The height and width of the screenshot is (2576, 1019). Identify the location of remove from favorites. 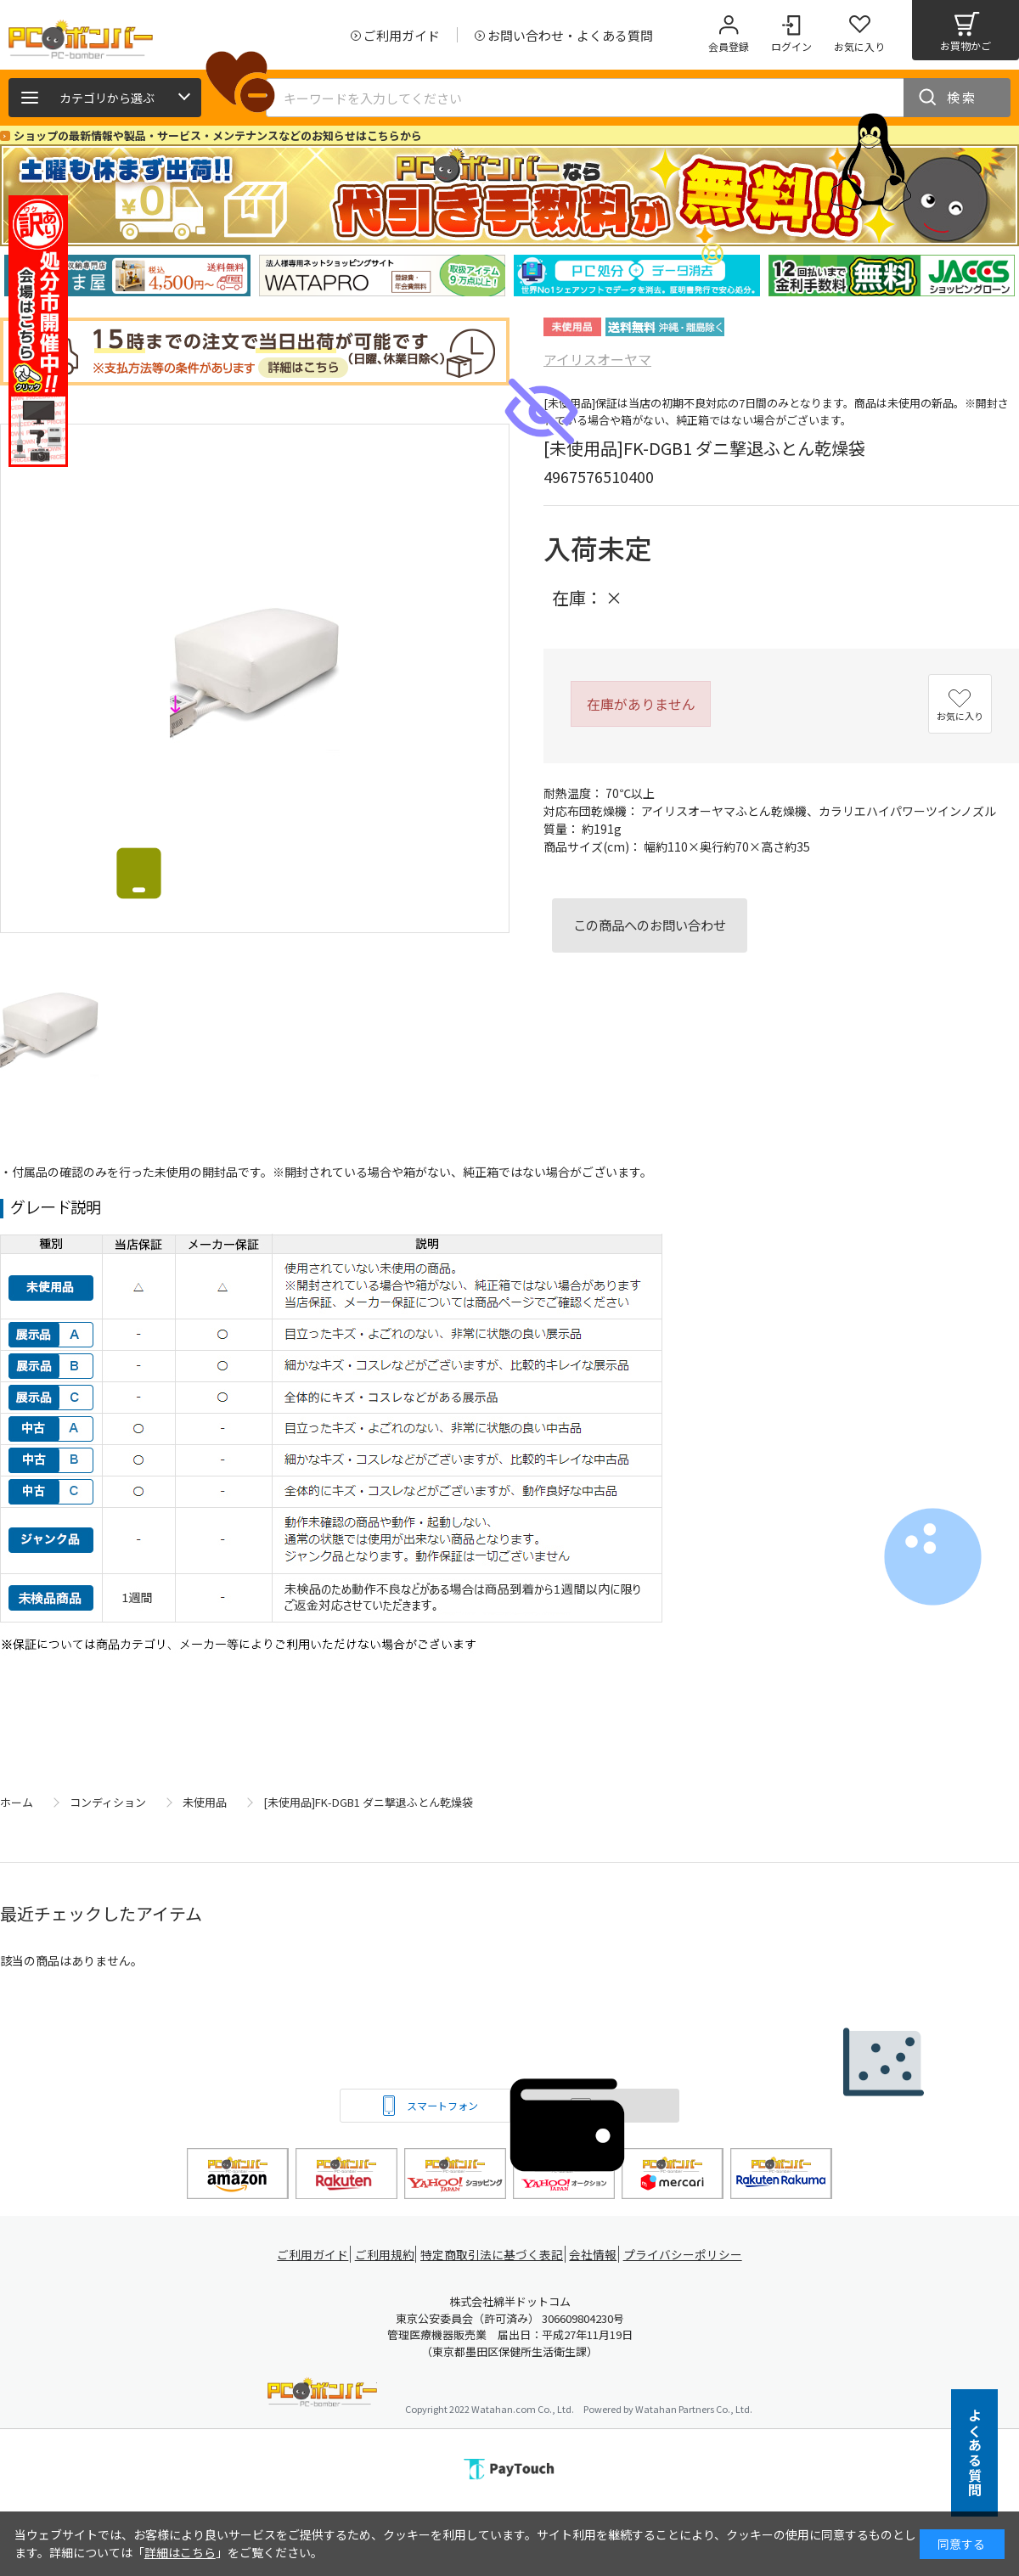
(240, 78).